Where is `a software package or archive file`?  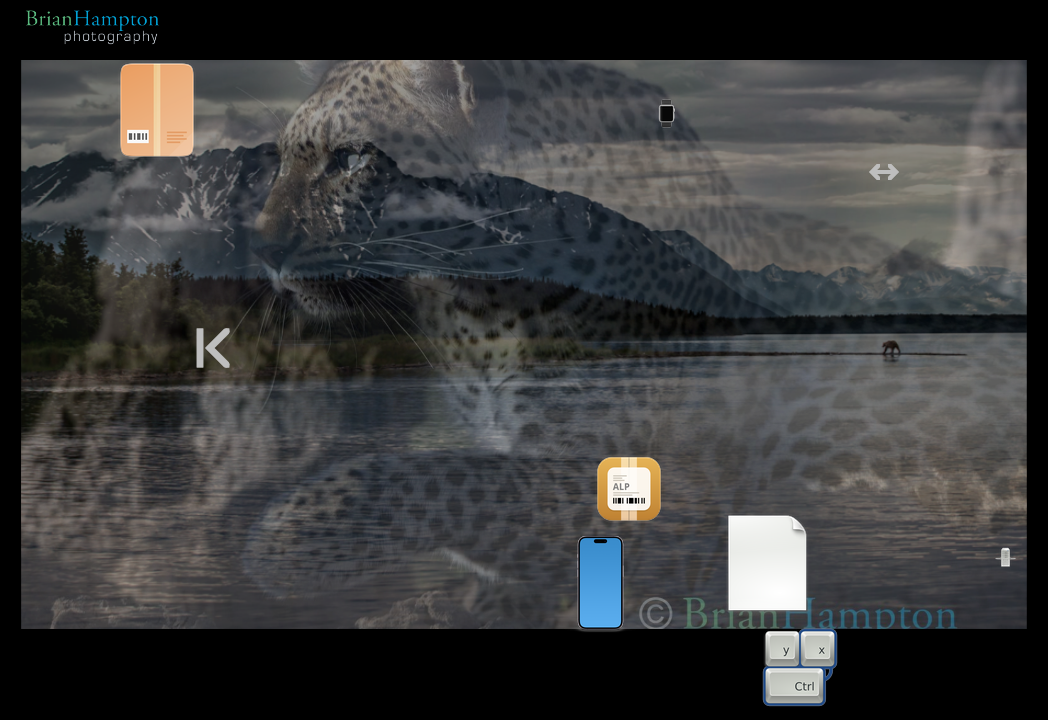
a software package or archive file is located at coordinates (157, 110).